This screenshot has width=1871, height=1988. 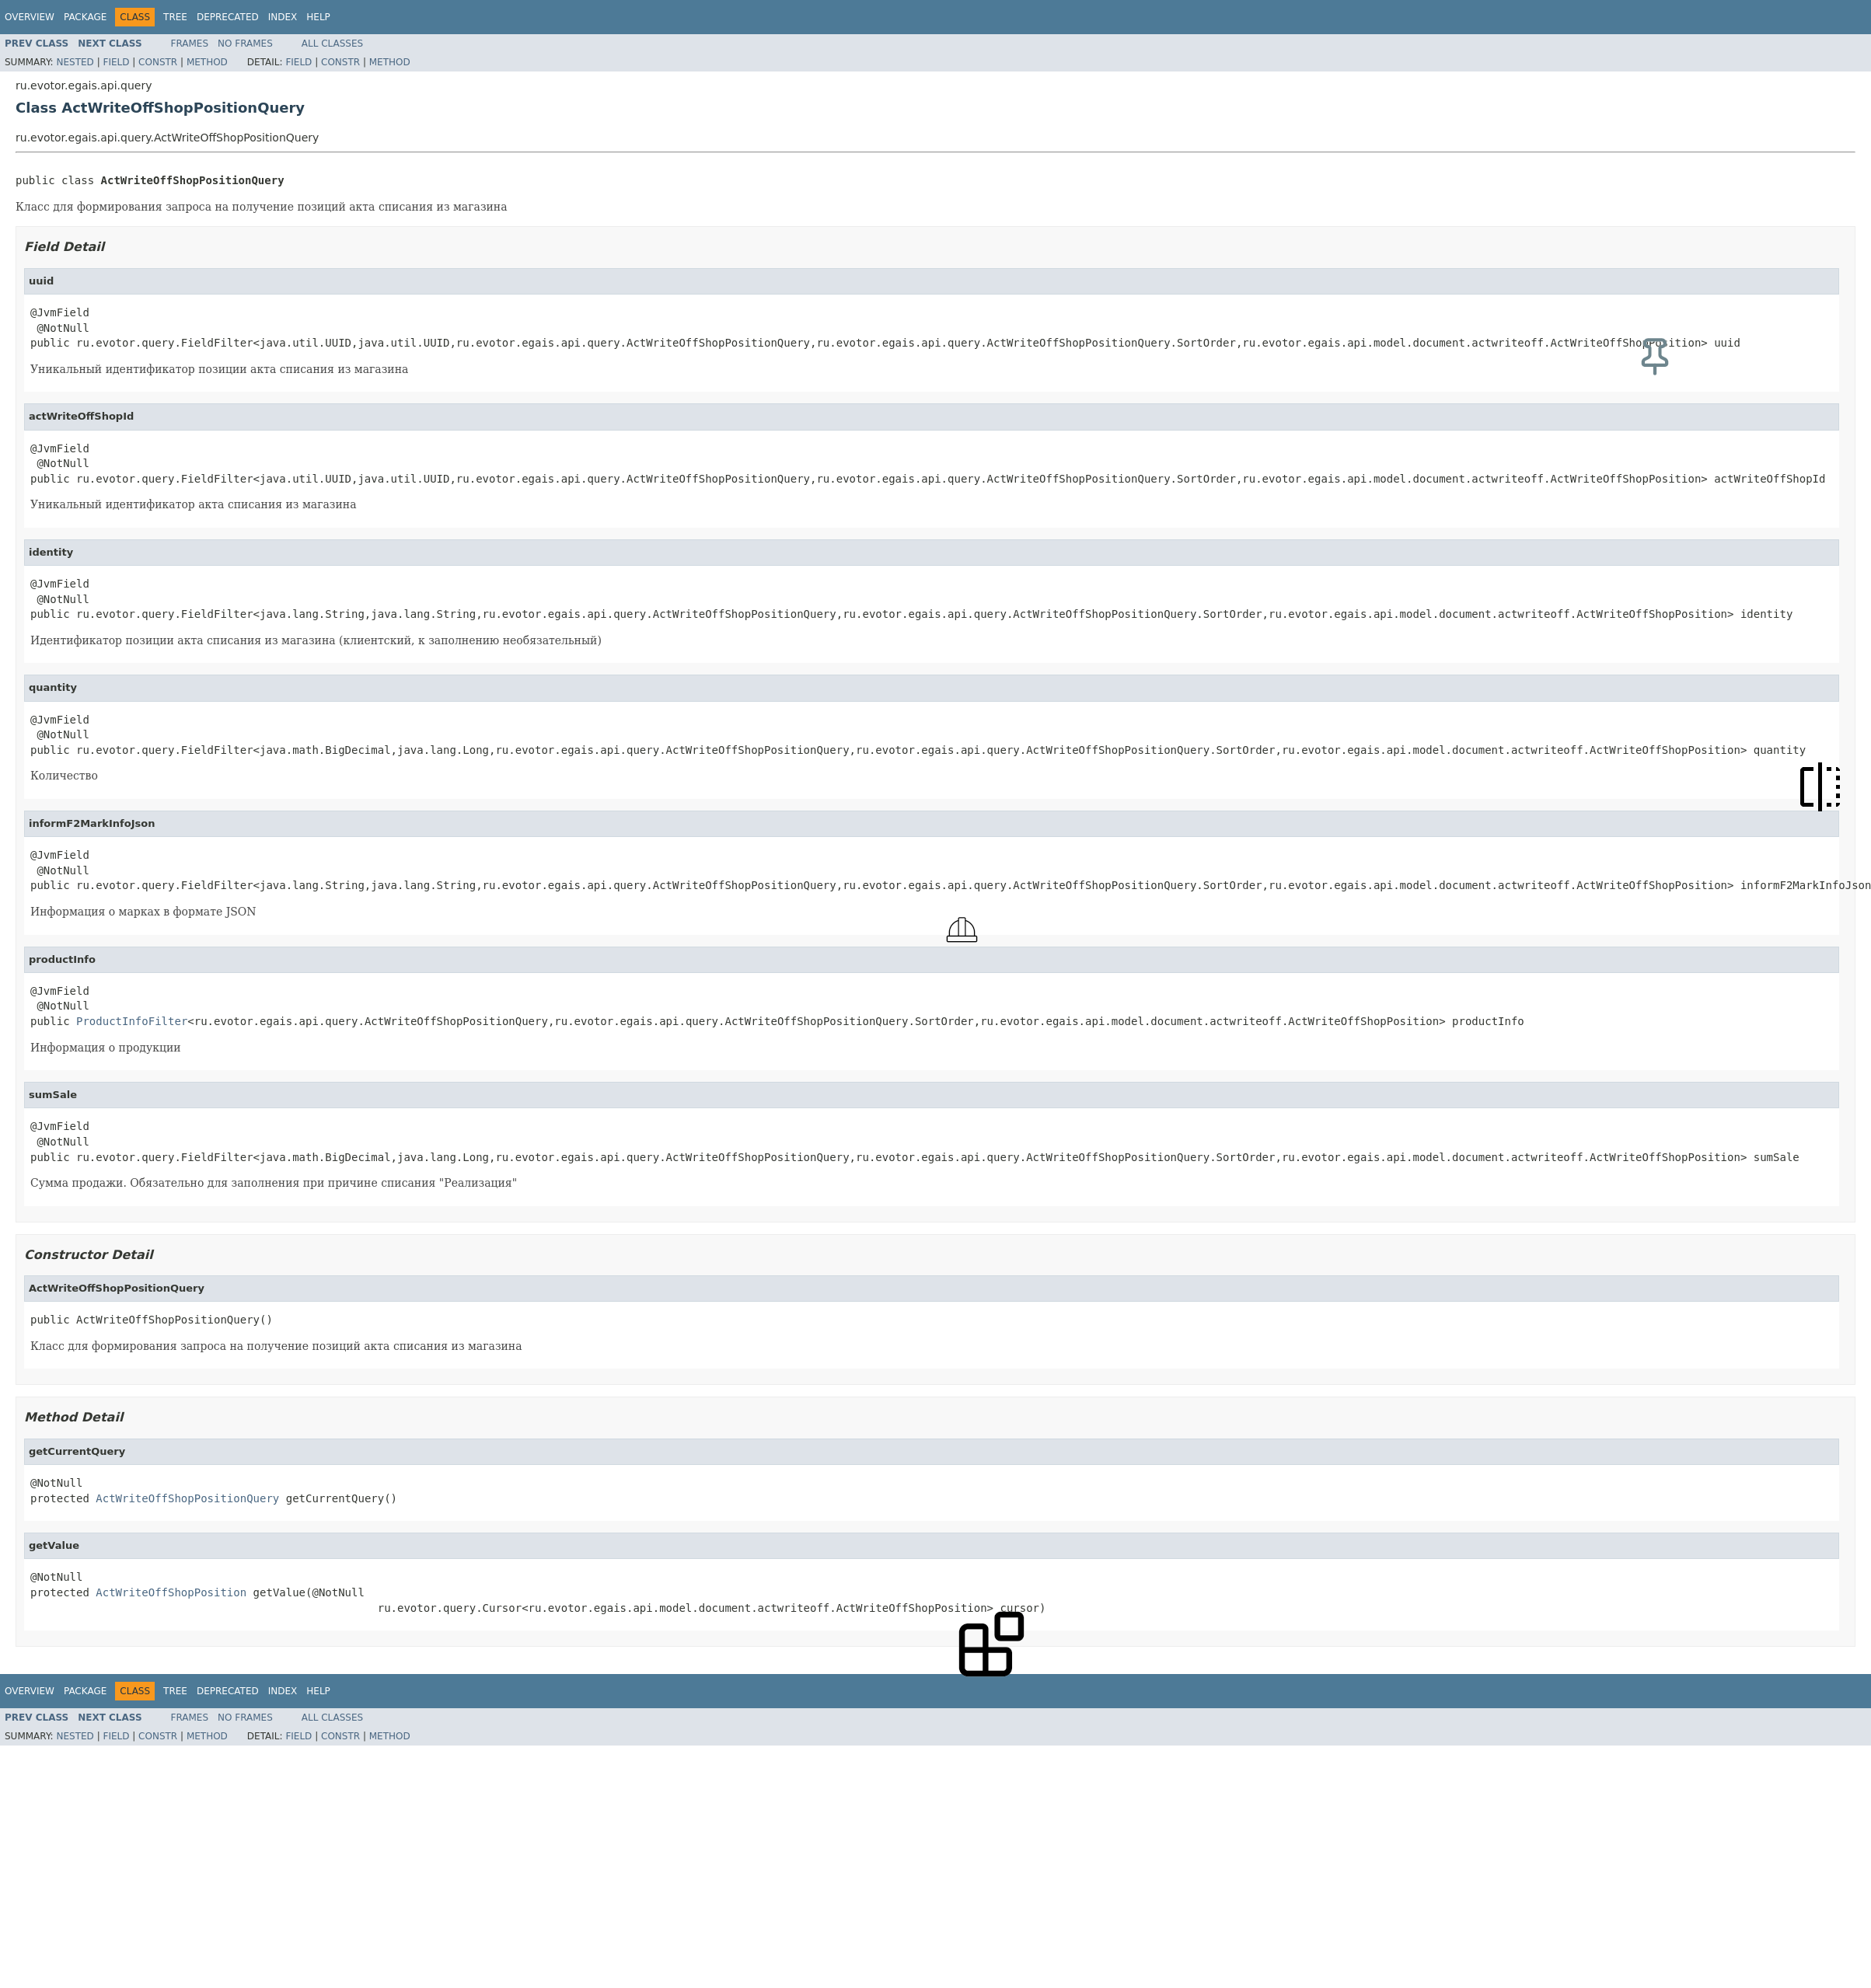 What do you see at coordinates (962, 931) in the screenshot?
I see `access construction or safety settings` at bounding box center [962, 931].